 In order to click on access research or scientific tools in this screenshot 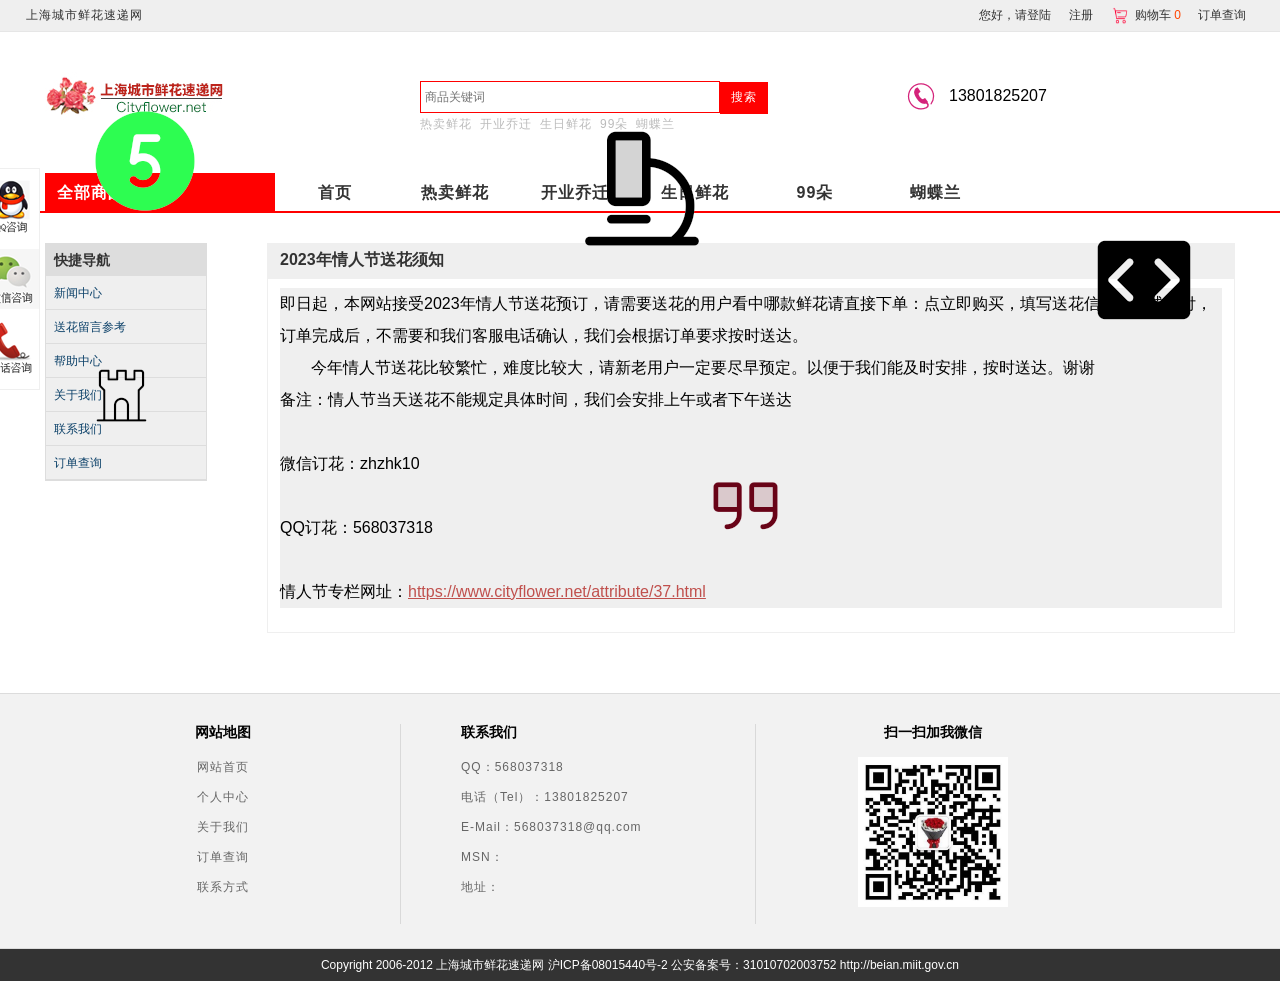, I will do `click(642, 193)`.